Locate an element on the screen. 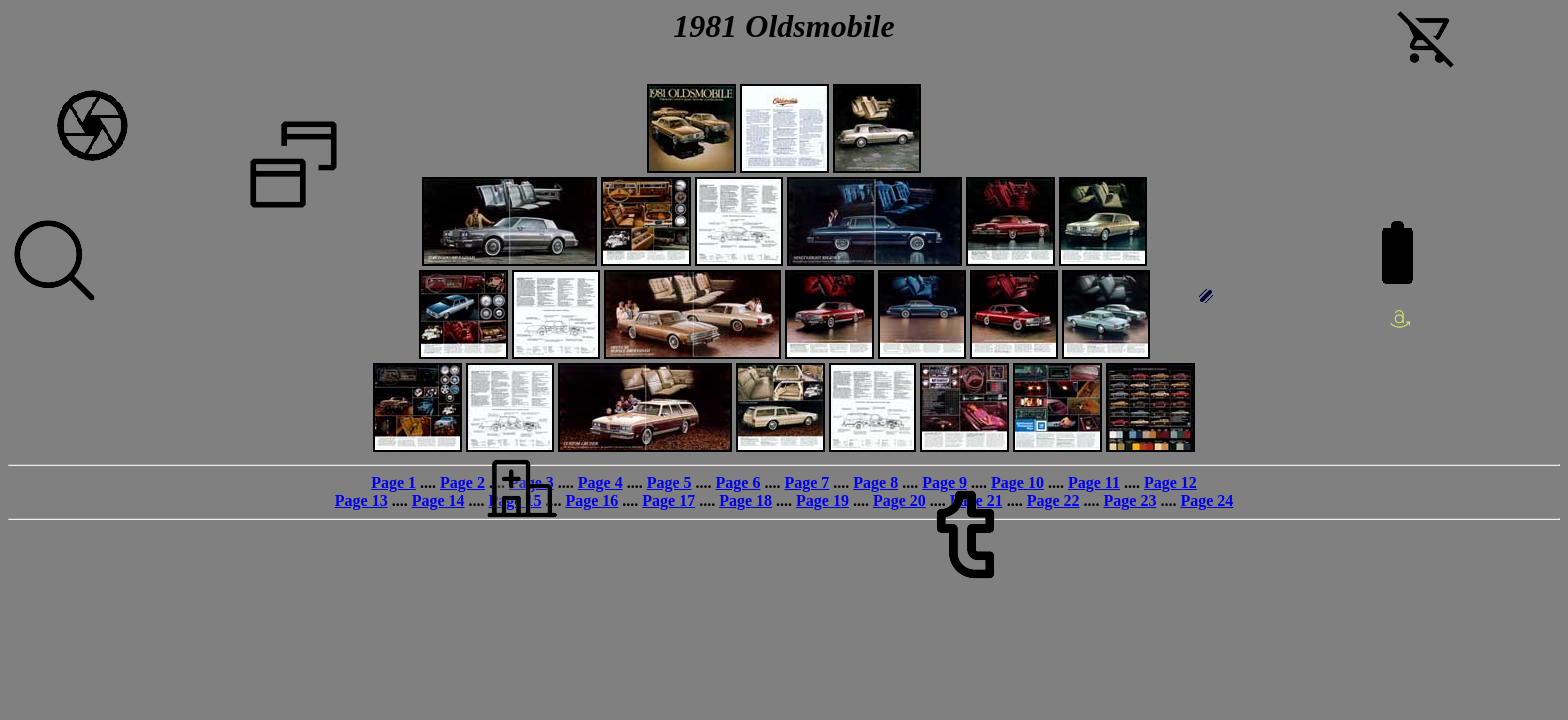 This screenshot has width=1568, height=720. search for content or items is located at coordinates (54, 260).